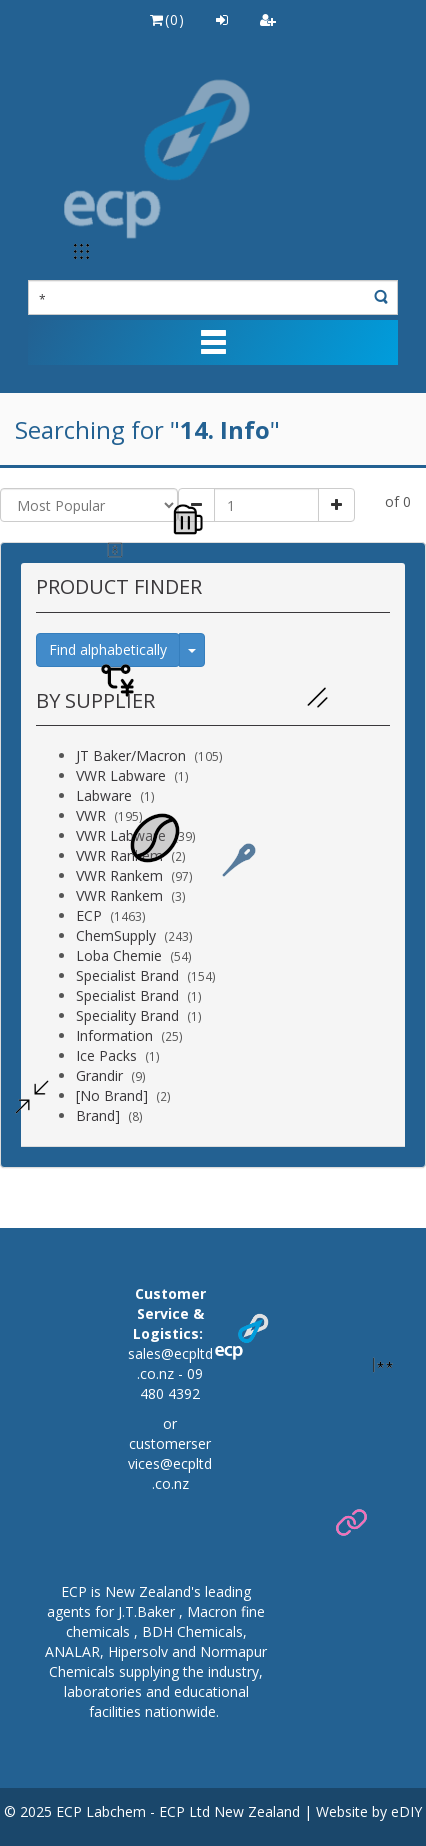 The width and height of the screenshot is (426, 1846). What do you see at coordinates (351, 1522) in the screenshot?
I see `copy or share a link` at bounding box center [351, 1522].